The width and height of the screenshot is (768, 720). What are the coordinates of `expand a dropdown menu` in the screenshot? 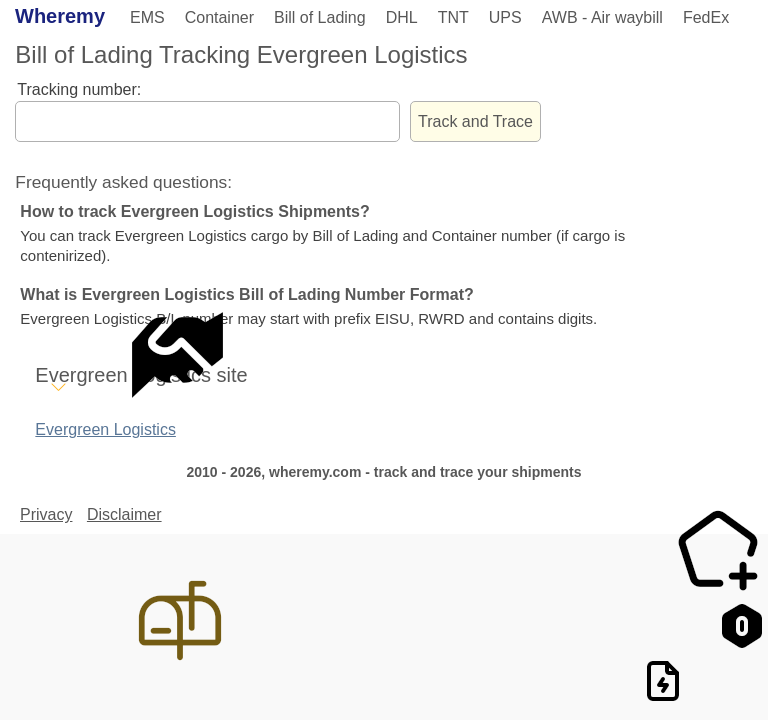 It's located at (58, 386).